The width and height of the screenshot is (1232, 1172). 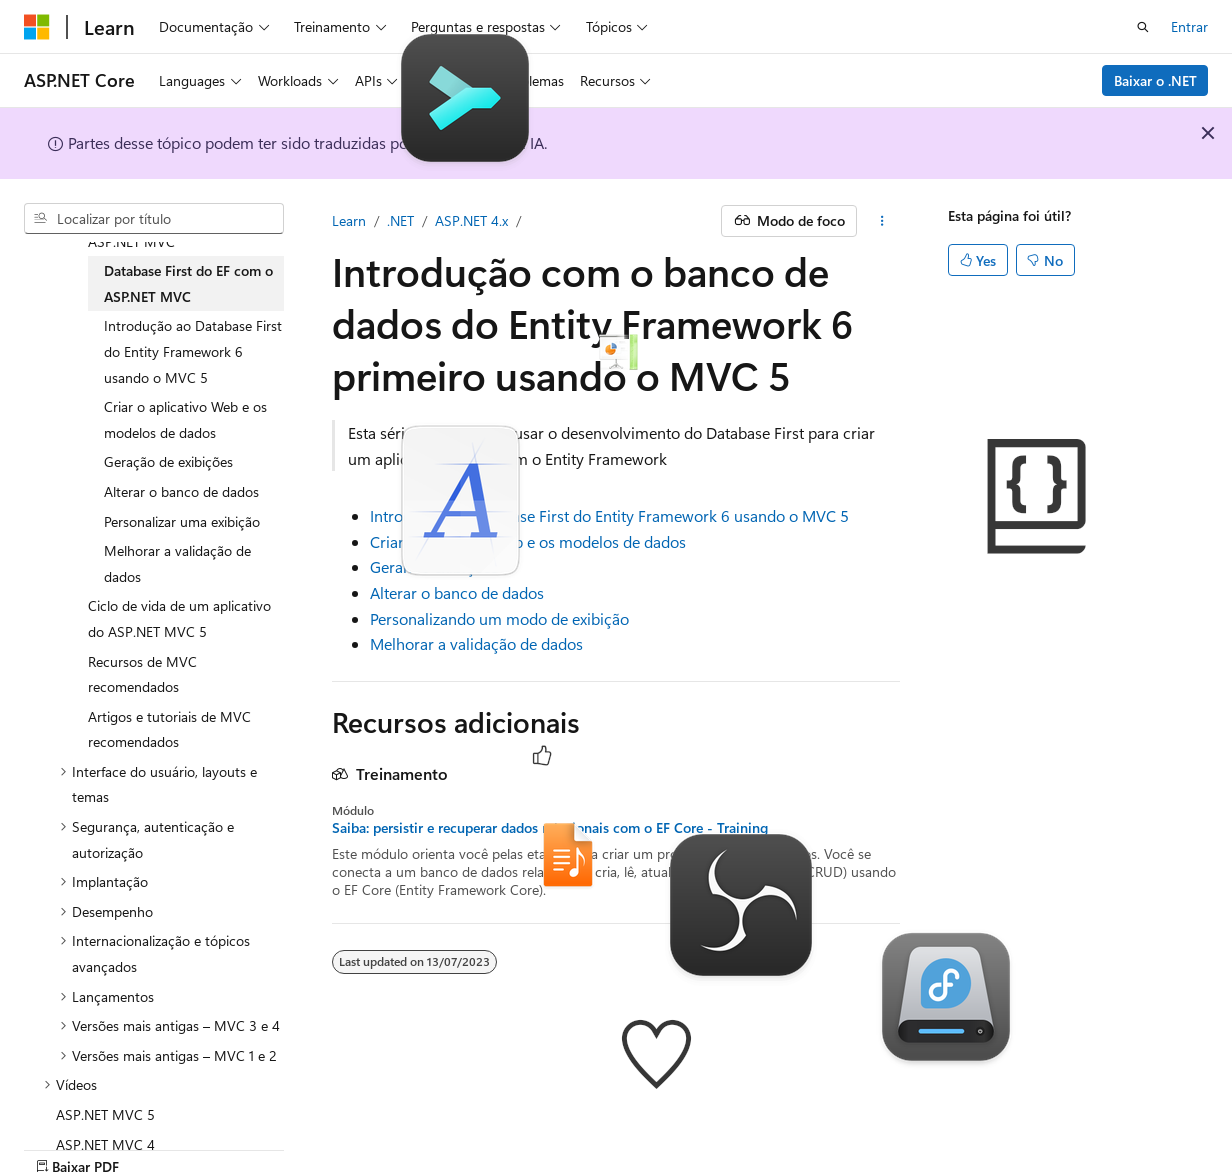 I want to click on presentation template file type, so click(x=618, y=351).